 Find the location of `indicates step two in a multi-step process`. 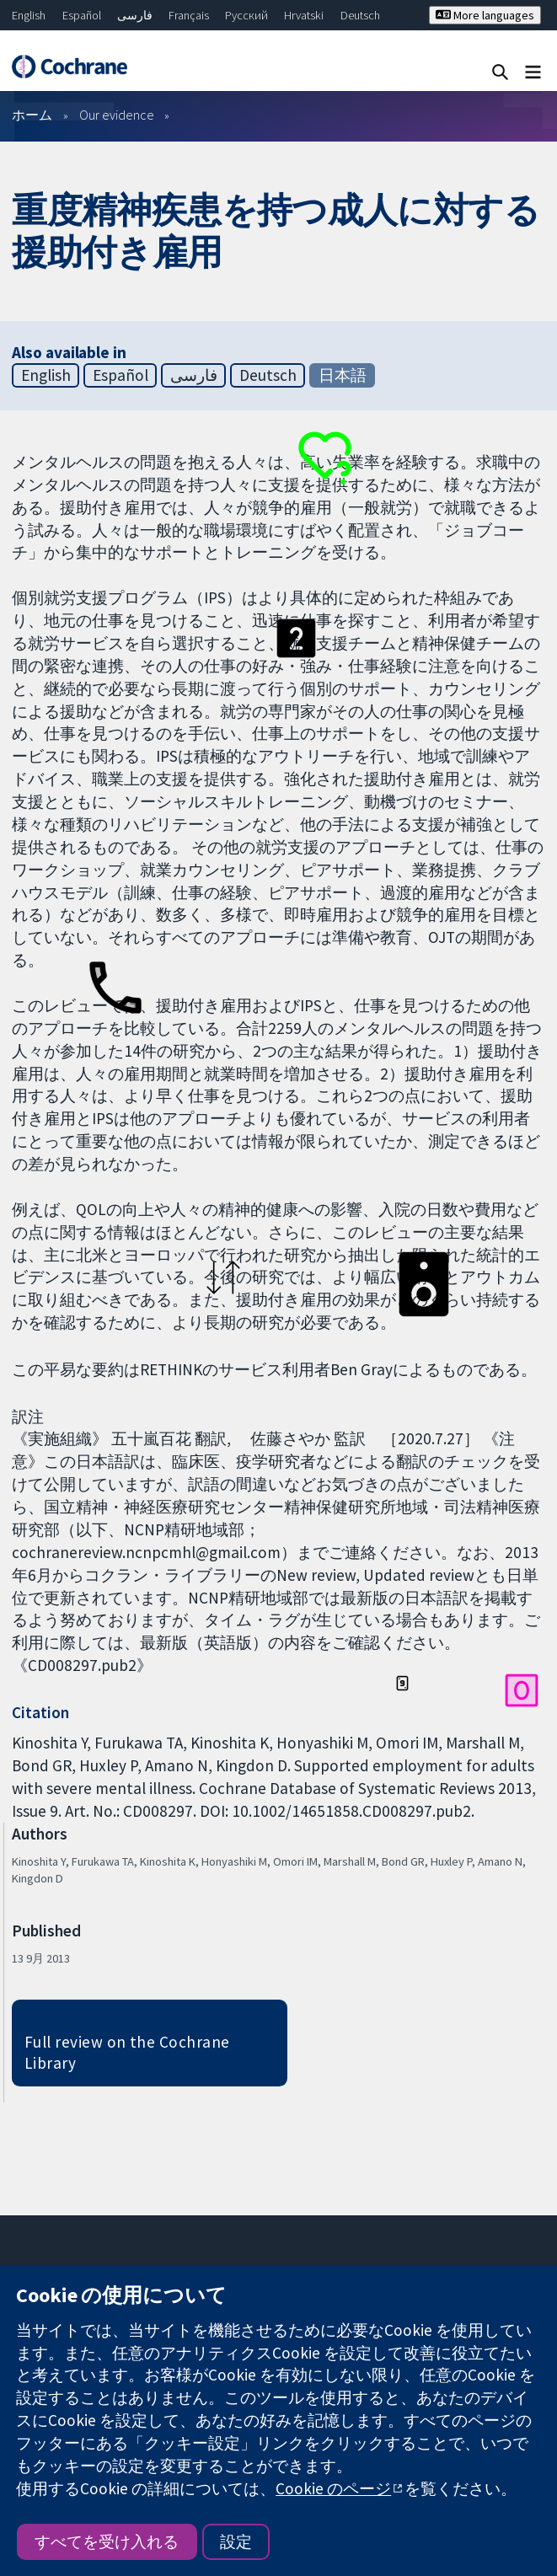

indicates step two in a multi-step process is located at coordinates (296, 638).